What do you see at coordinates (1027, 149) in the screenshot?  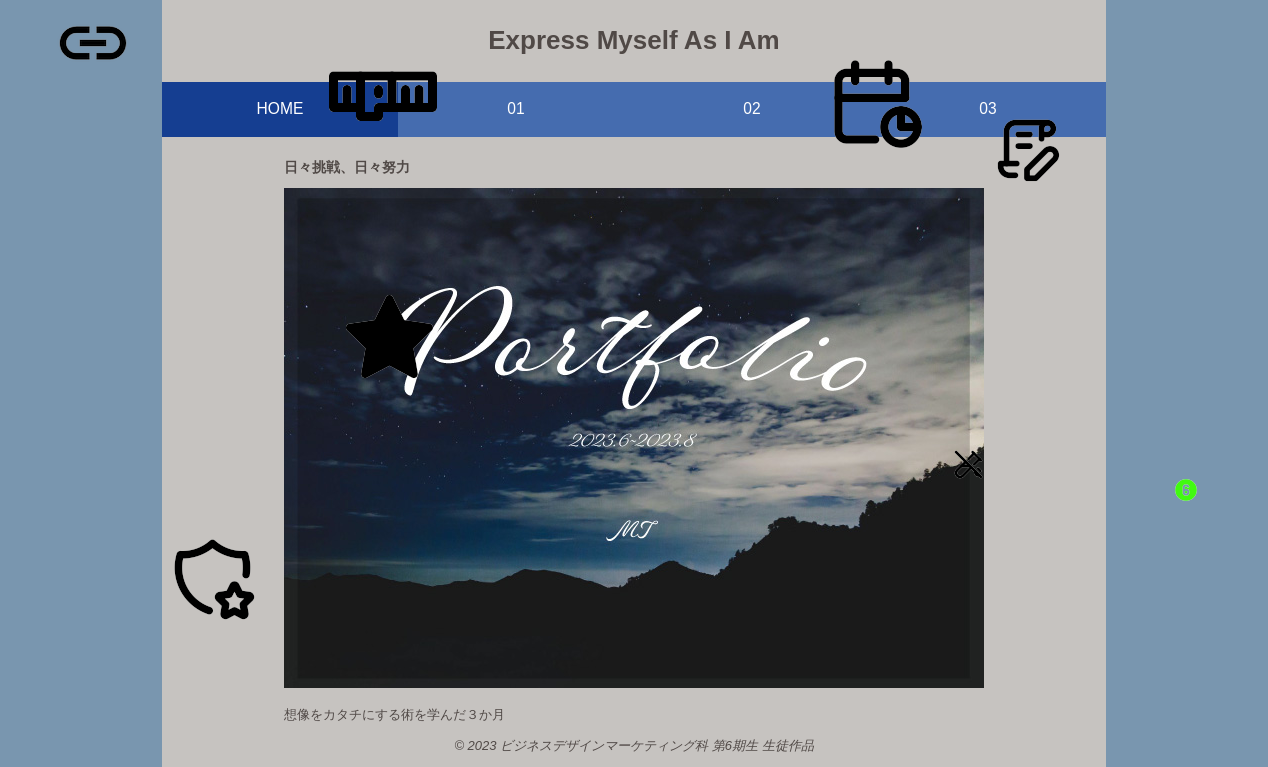 I see `view or manage contracts` at bounding box center [1027, 149].